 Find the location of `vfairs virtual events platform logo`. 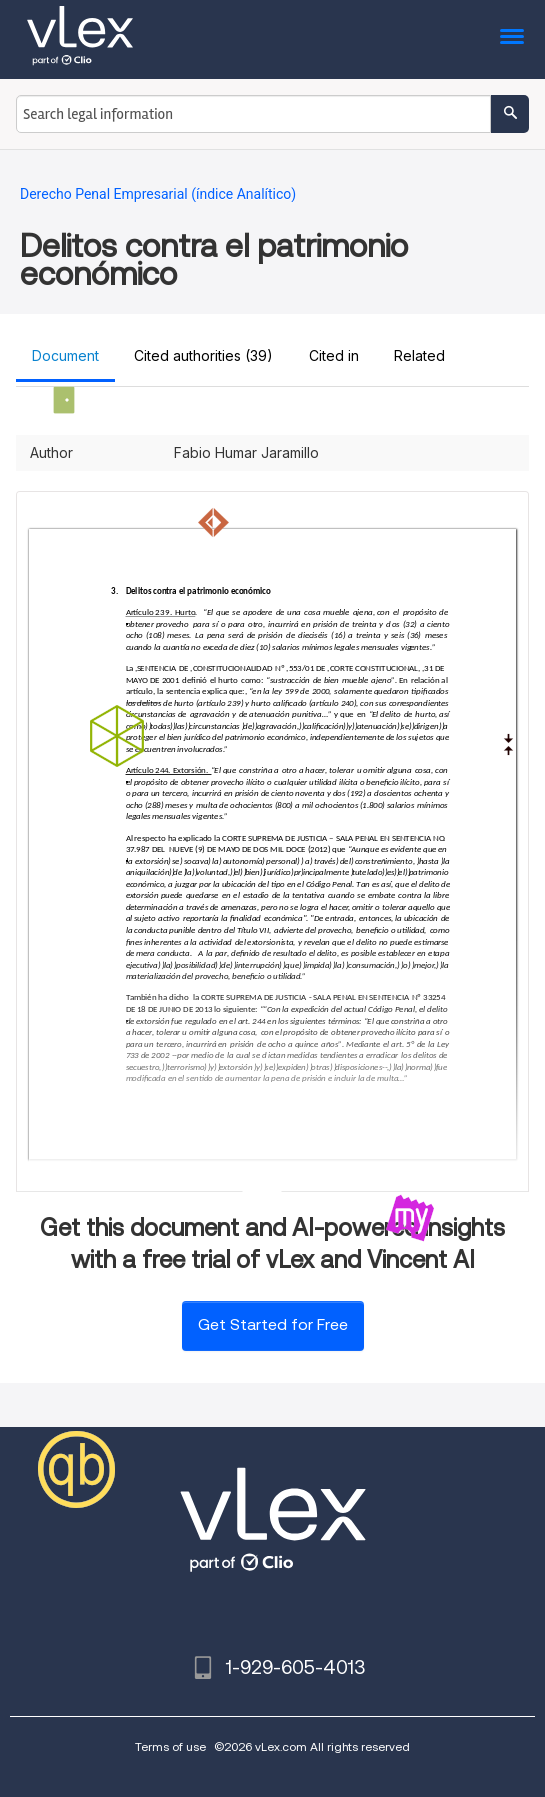

vfairs virtual events platform logo is located at coordinates (117, 736).